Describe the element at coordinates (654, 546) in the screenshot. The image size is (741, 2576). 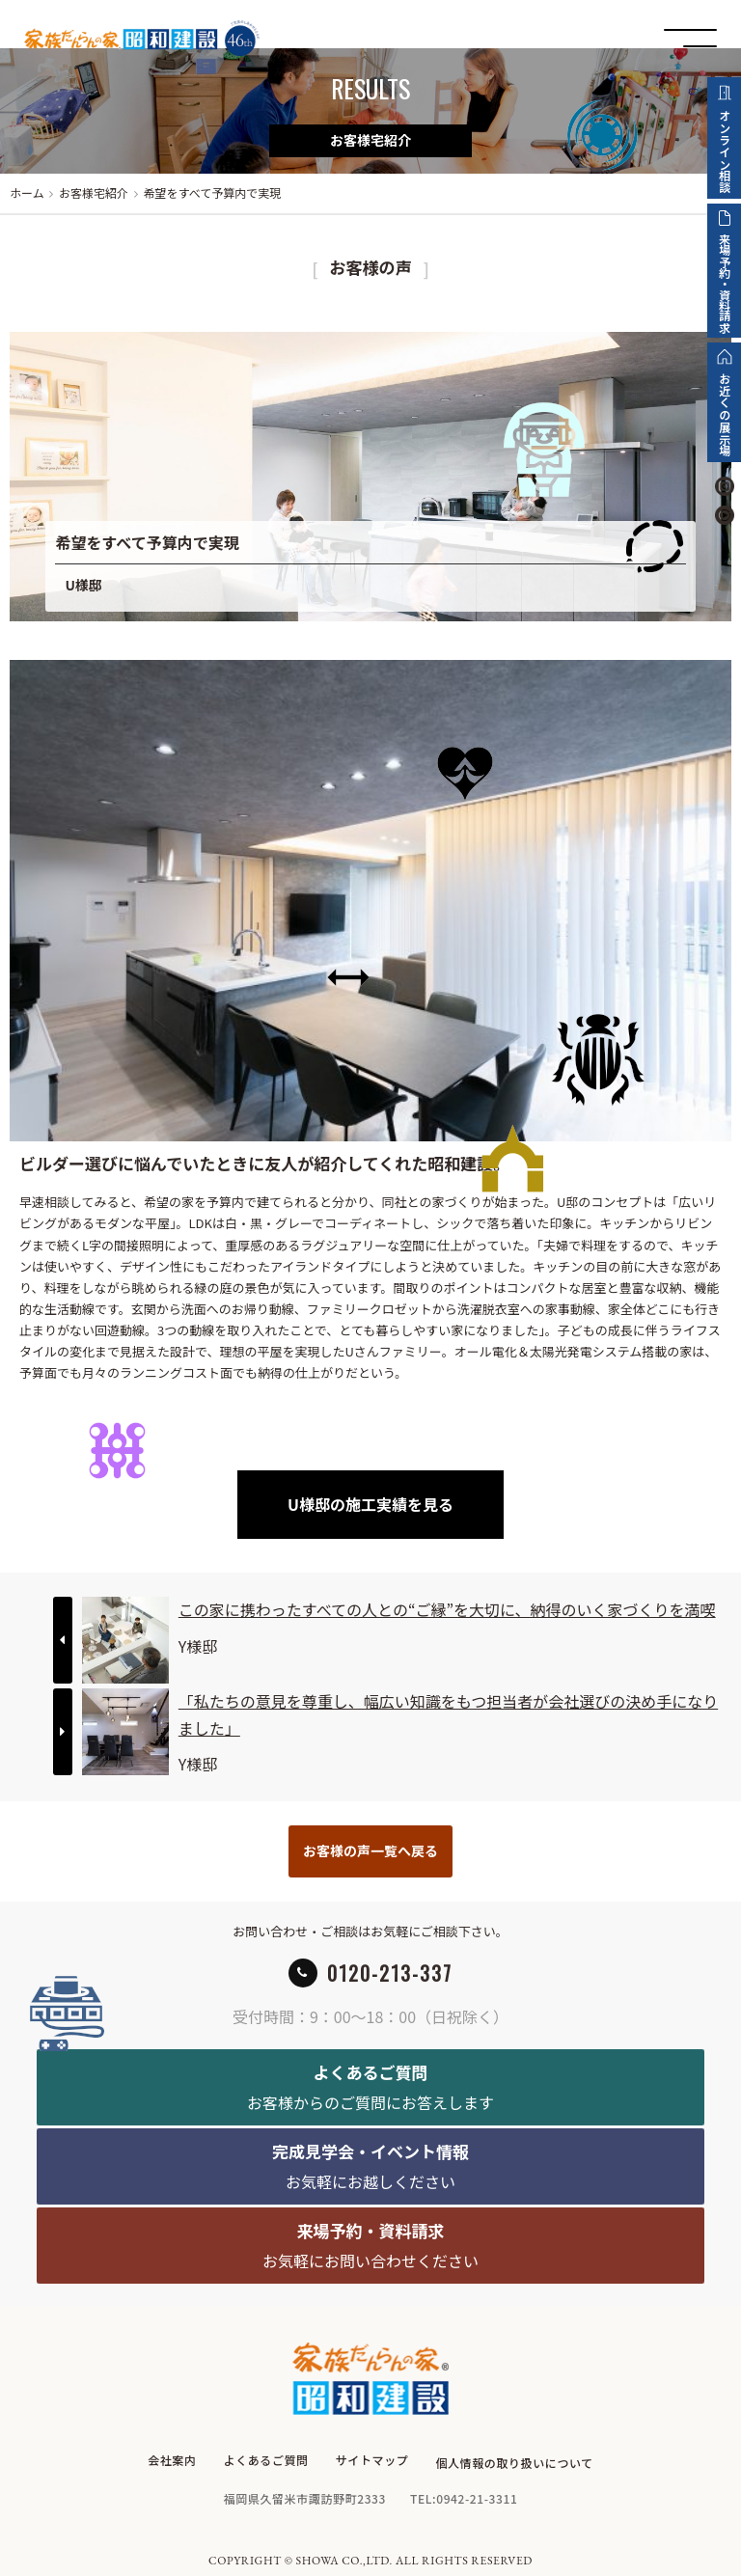
I see `indicates loading or processing in progress` at that location.